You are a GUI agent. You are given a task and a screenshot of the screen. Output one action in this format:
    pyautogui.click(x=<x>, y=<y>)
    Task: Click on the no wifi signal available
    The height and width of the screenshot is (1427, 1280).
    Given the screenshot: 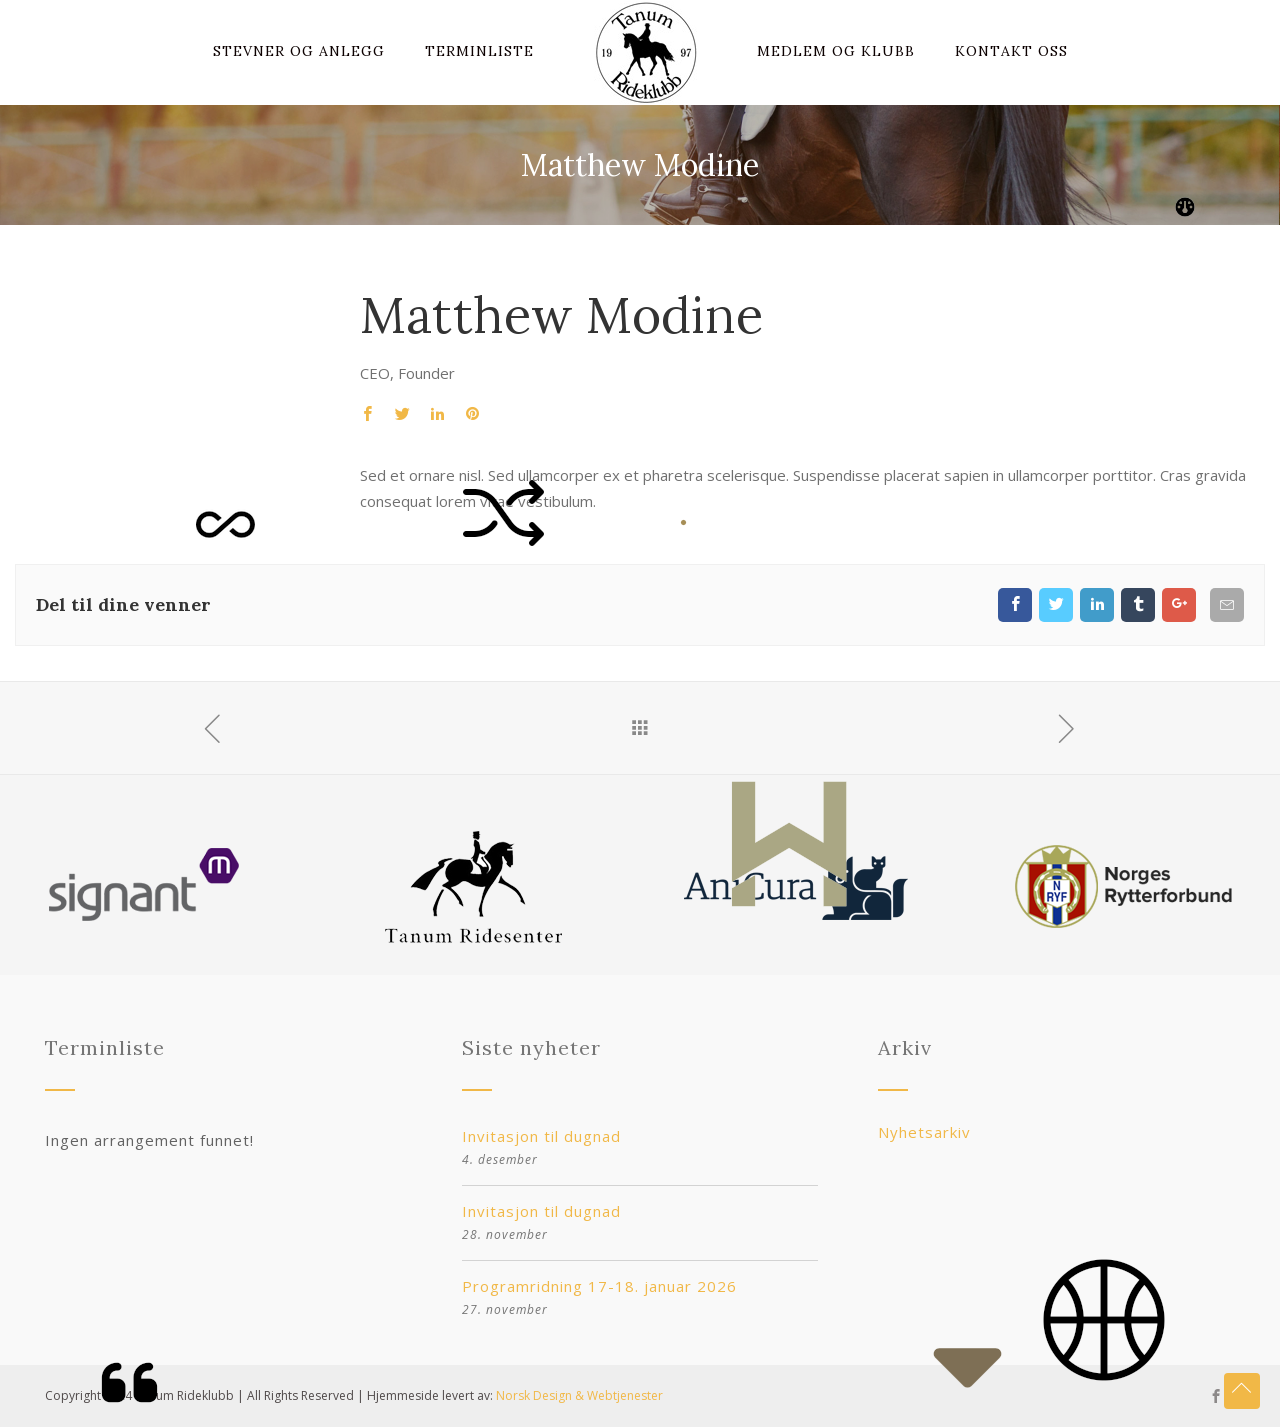 What is the action you would take?
    pyautogui.click(x=683, y=501)
    